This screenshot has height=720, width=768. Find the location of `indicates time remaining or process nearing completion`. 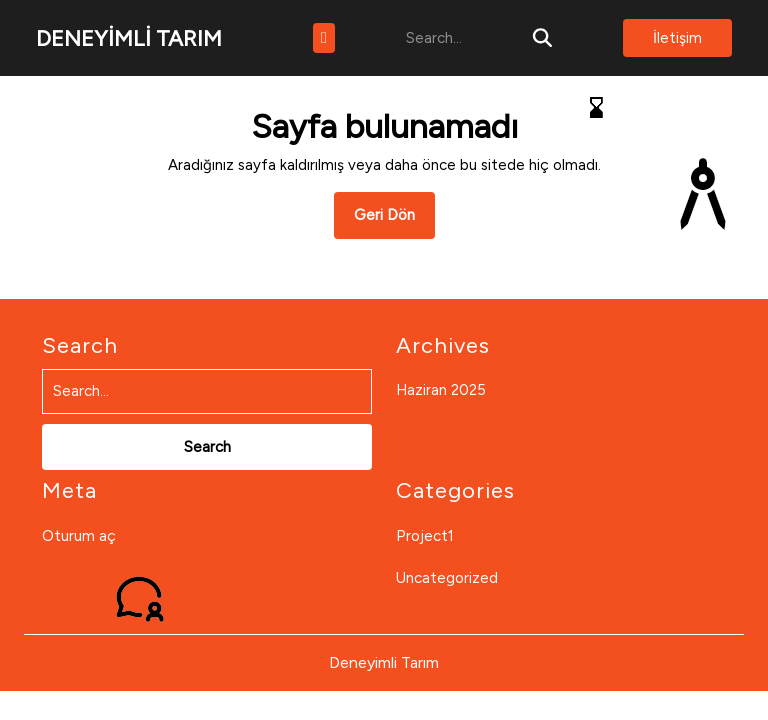

indicates time remaining or process nearing completion is located at coordinates (596, 107).